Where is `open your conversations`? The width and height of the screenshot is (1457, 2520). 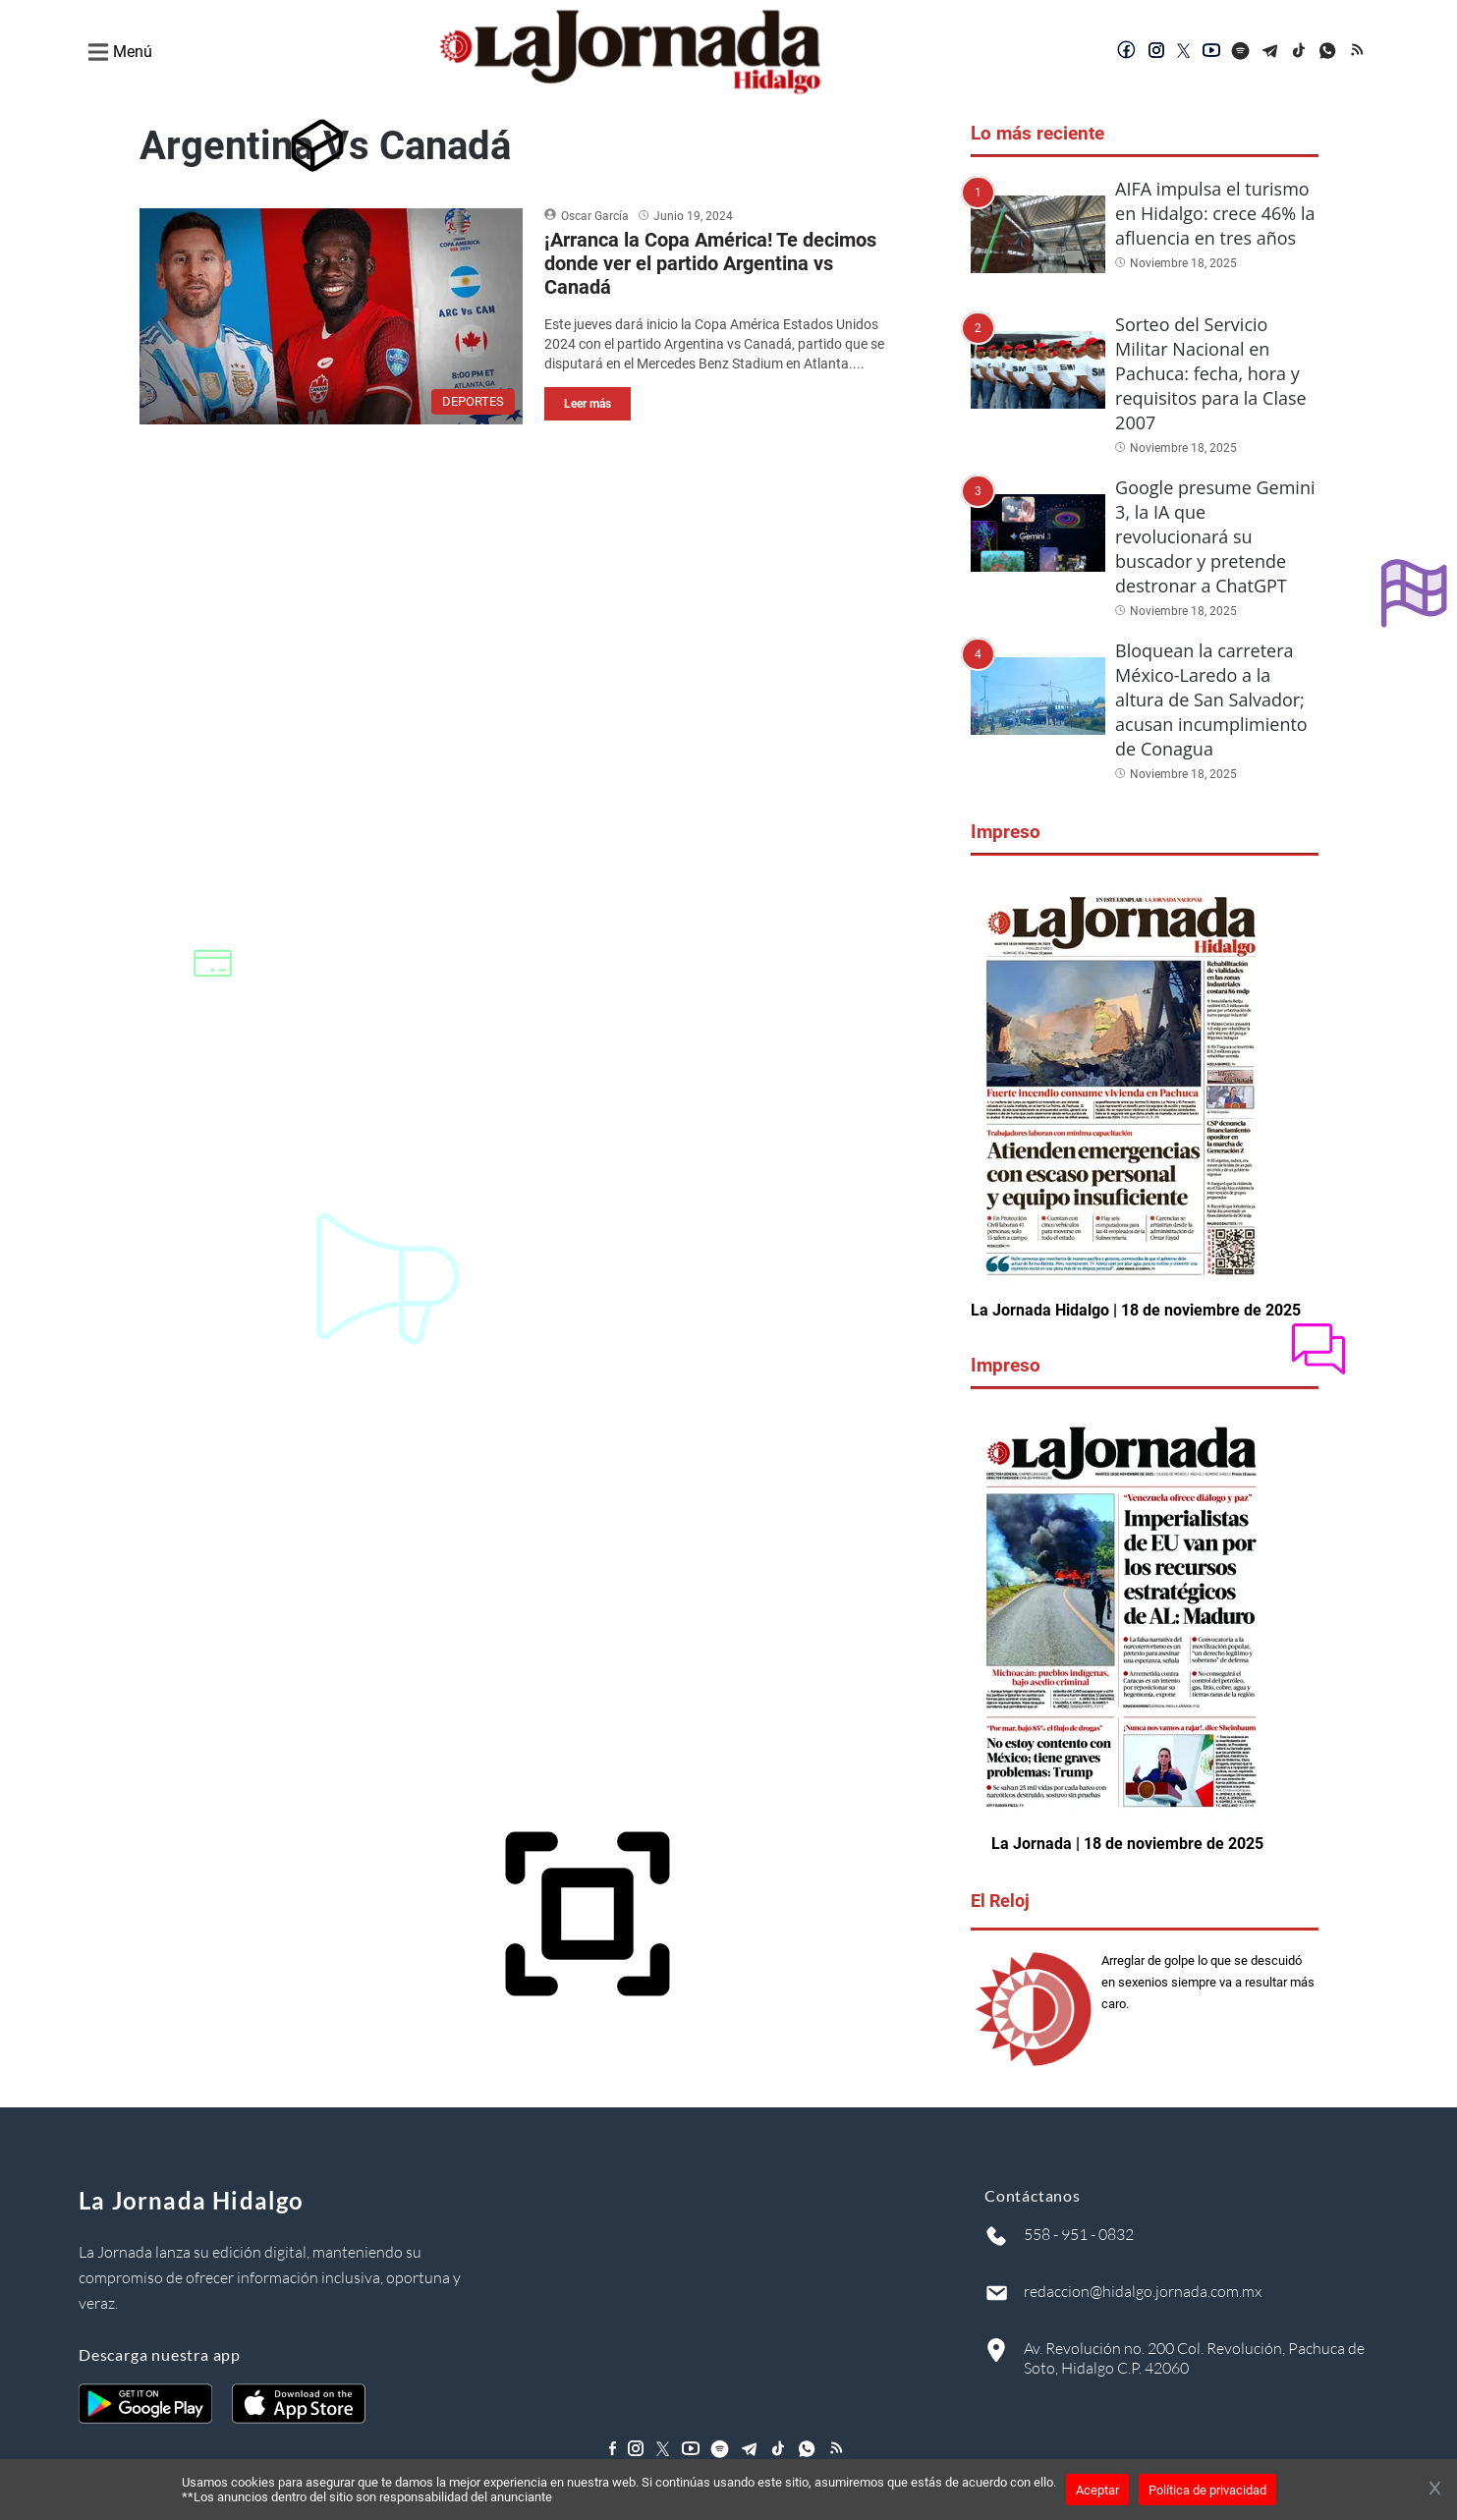 open your conversations is located at coordinates (1318, 1348).